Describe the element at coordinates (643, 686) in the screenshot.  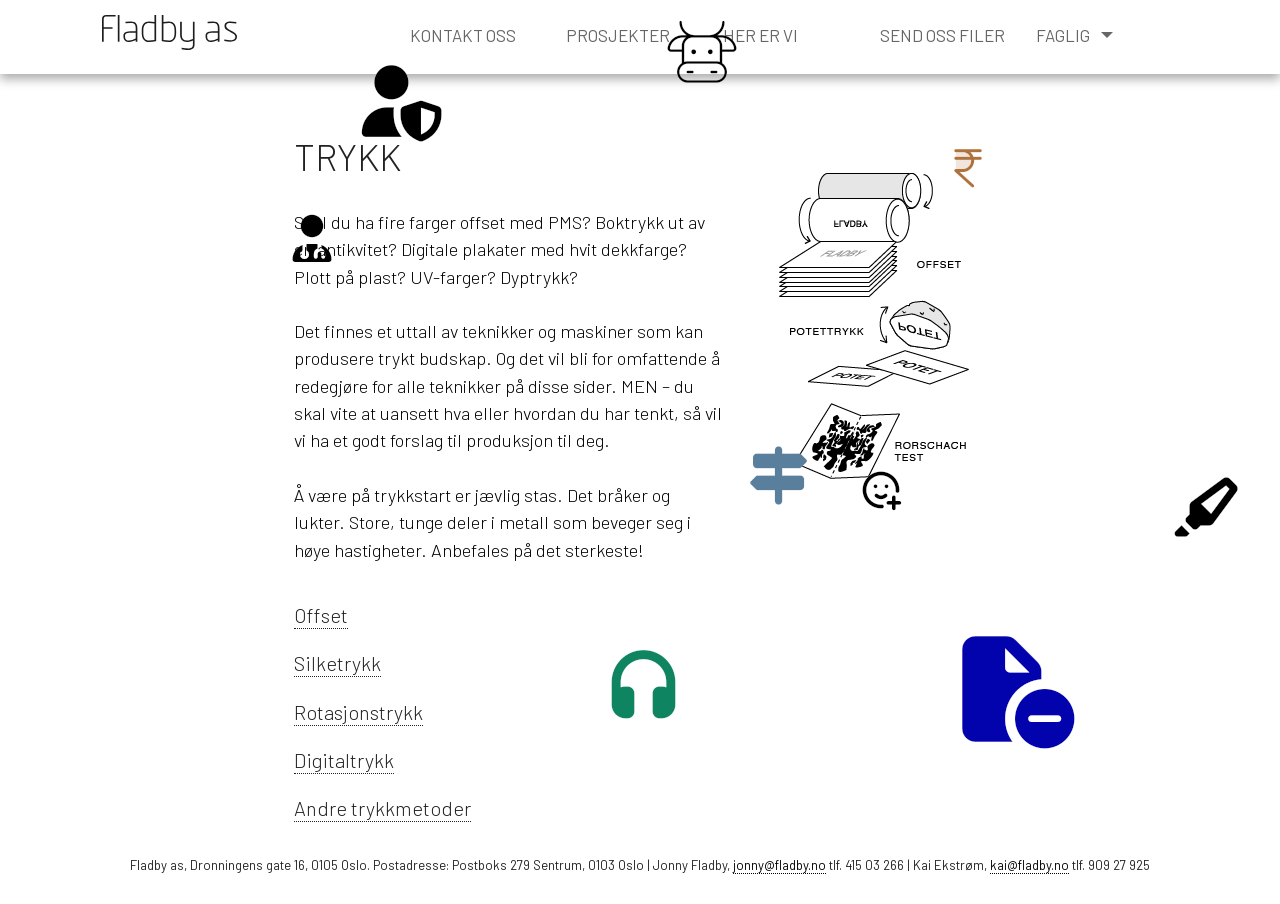
I see `access audio or music player` at that location.